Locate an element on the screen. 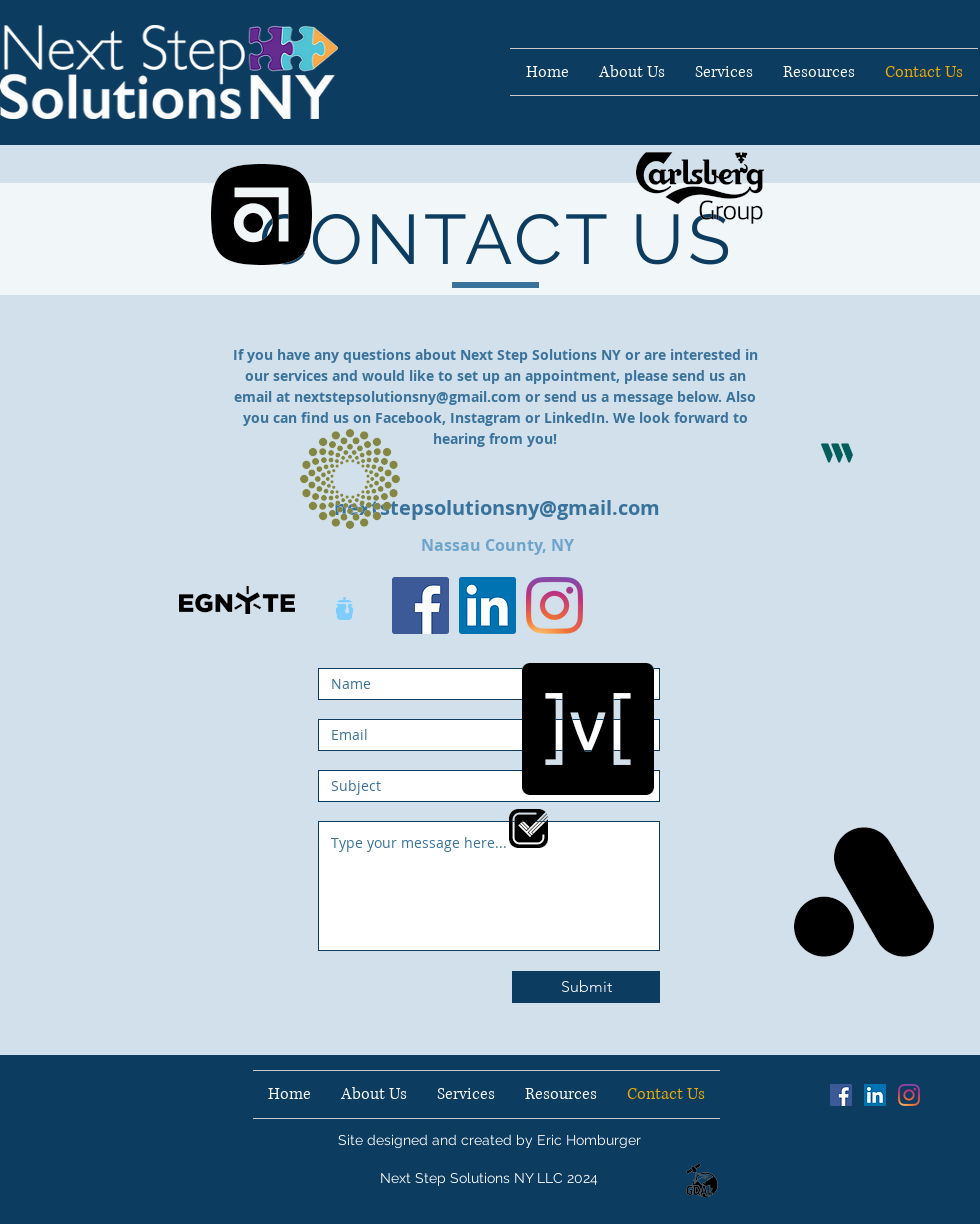 The width and height of the screenshot is (980, 1224). link to figshare research repository is located at coordinates (350, 479).